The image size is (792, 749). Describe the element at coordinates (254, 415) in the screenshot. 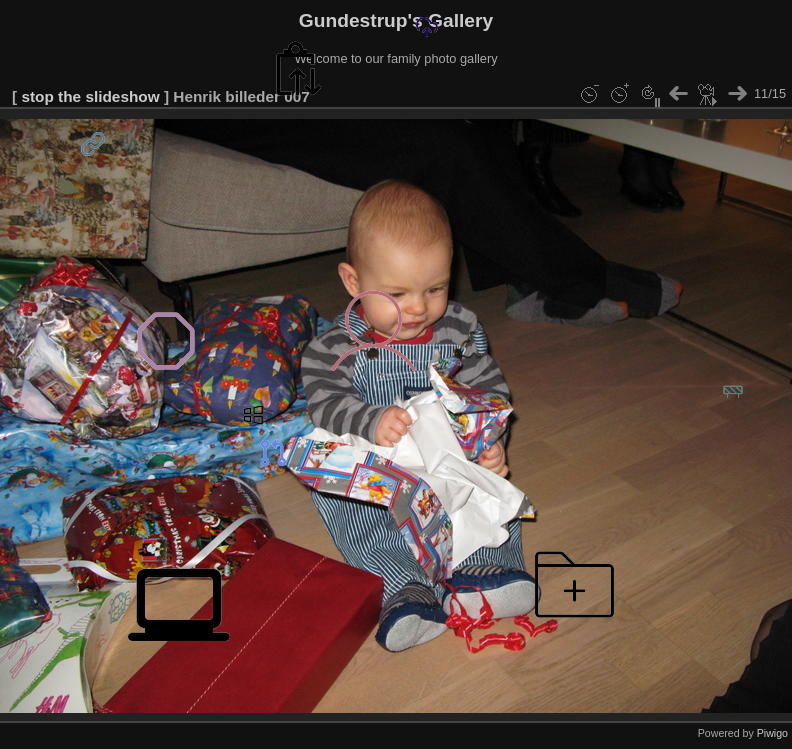

I see `open the Windows start menu` at that location.